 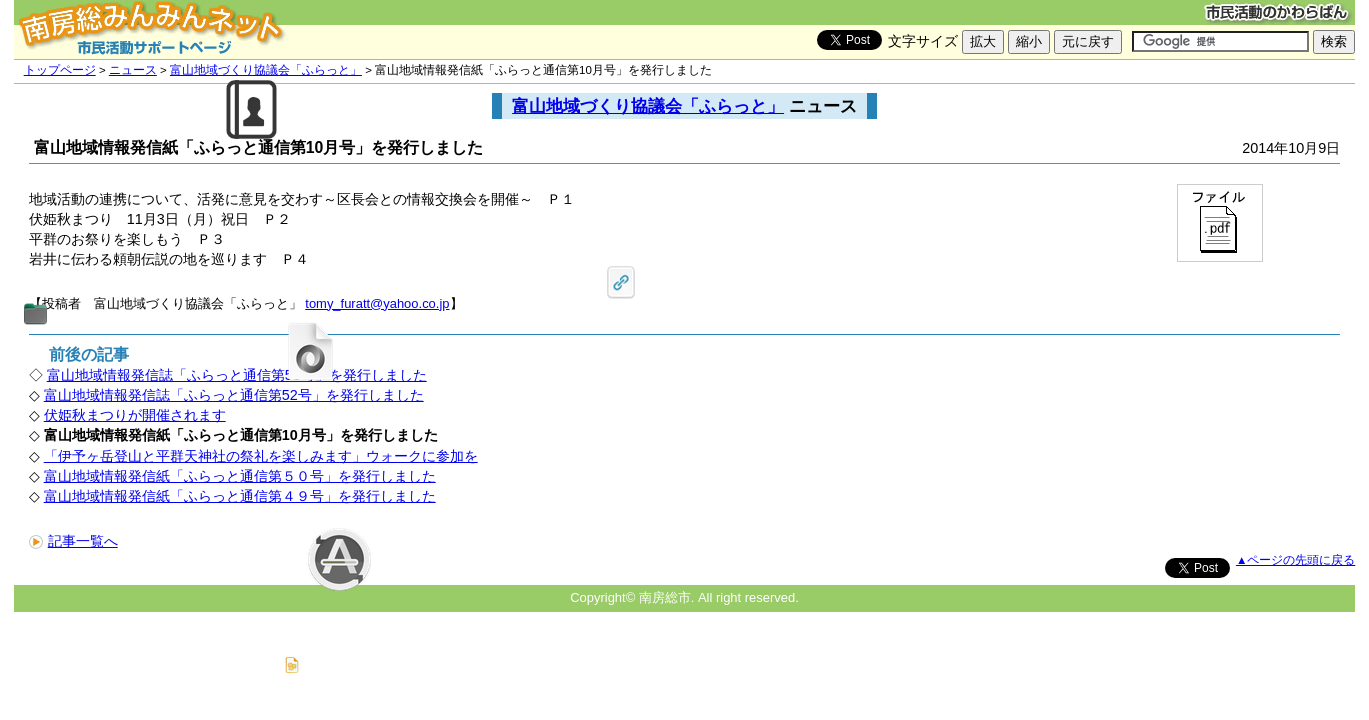 I want to click on open a folder or directory, so click(x=35, y=313).